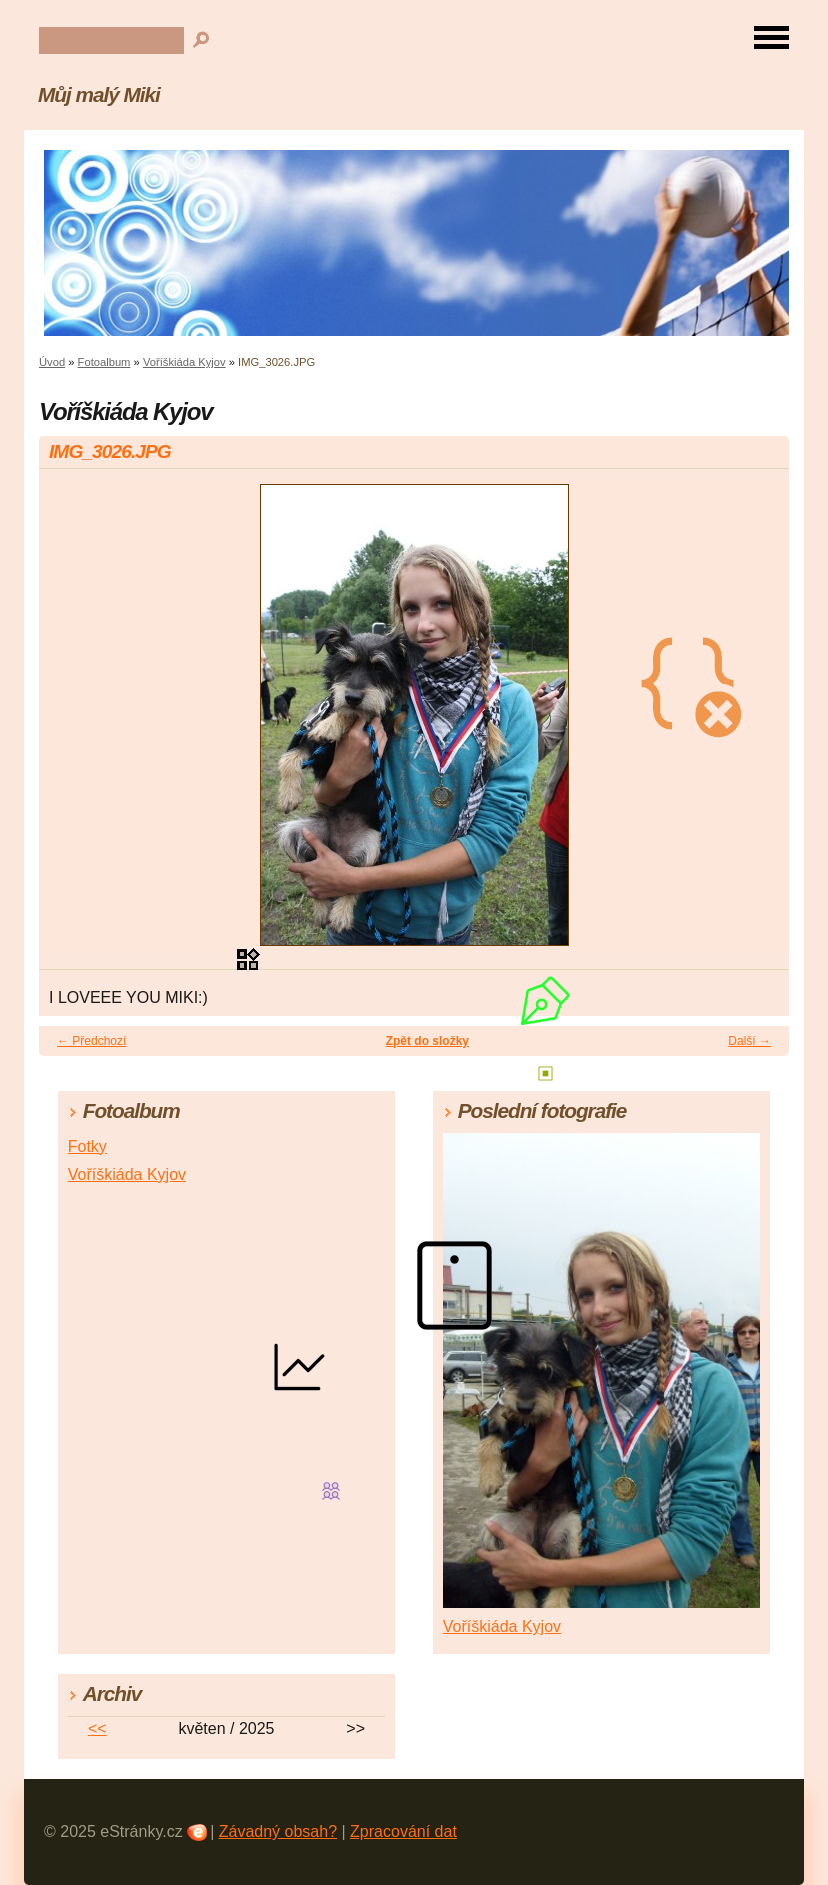  I want to click on view analytics or statistics, so click(300, 1367).